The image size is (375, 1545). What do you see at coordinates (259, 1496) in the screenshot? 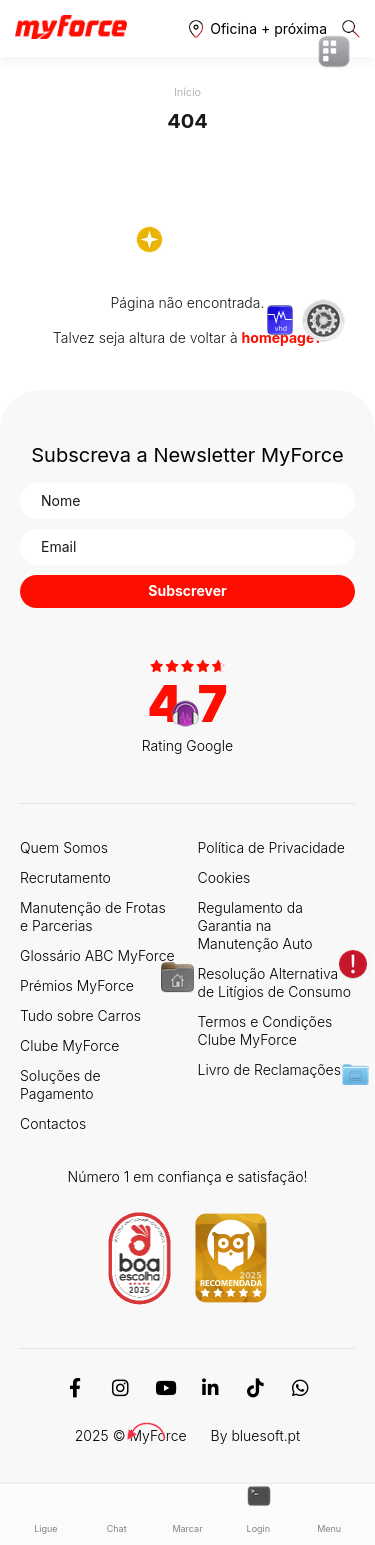
I see `open the terminal application` at bounding box center [259, 1496].